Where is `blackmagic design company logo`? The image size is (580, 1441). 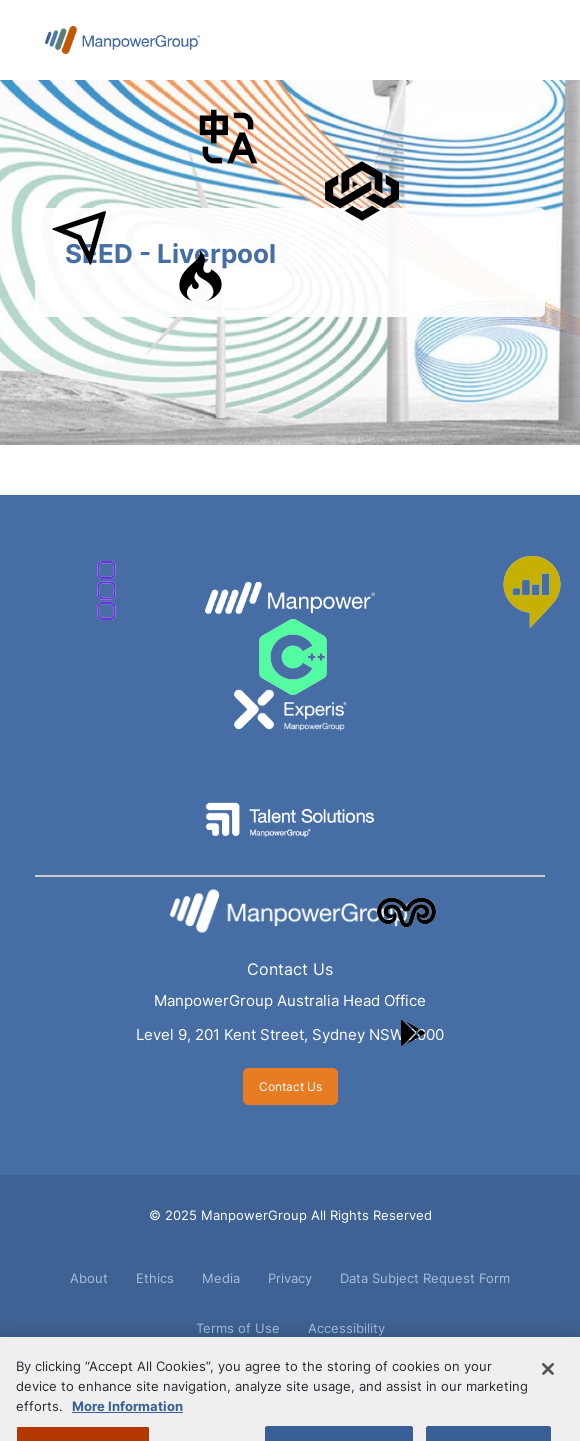
blackmagic design company logo is located at coordinates (106, 590).